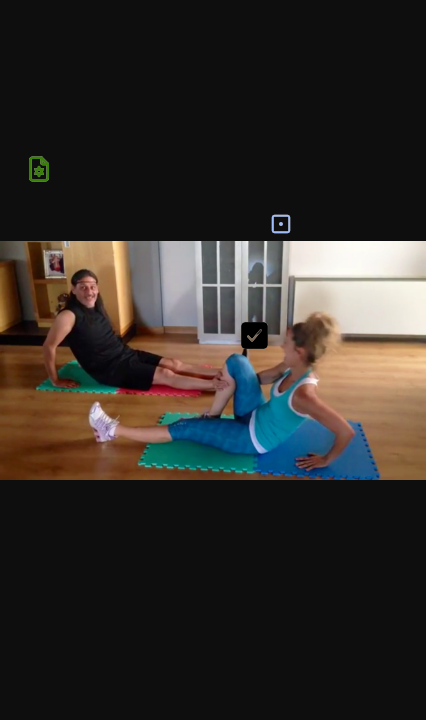 The image size is (426, 720). I want to click on access file settings or preferences, so click(39, 169).